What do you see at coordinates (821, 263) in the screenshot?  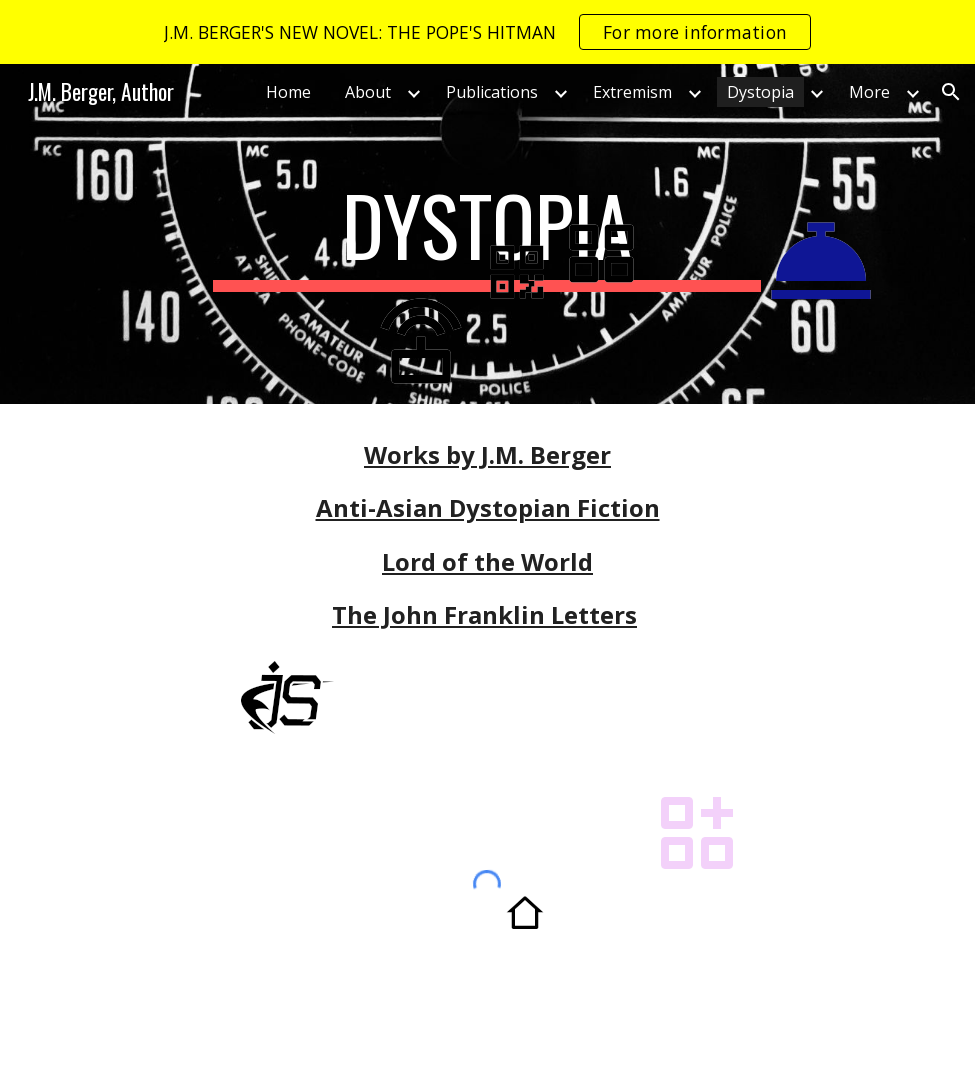 I see `request assistance or customer service` at bounding box center [821, 263].